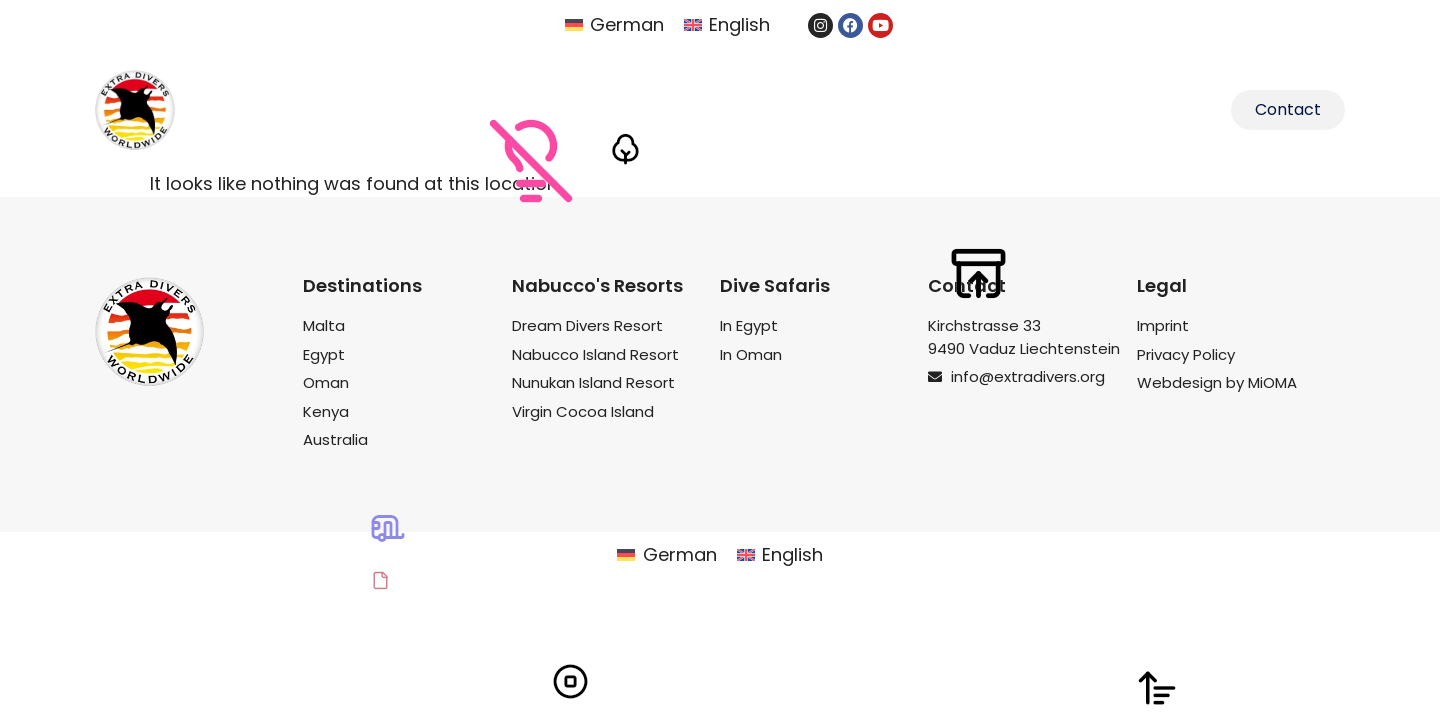 The height and width of the screenshot is (720, 1440). Describe the element at coordinates (625, 148) in the screenshot. I see `indicates garden or landscaping section` at that location.